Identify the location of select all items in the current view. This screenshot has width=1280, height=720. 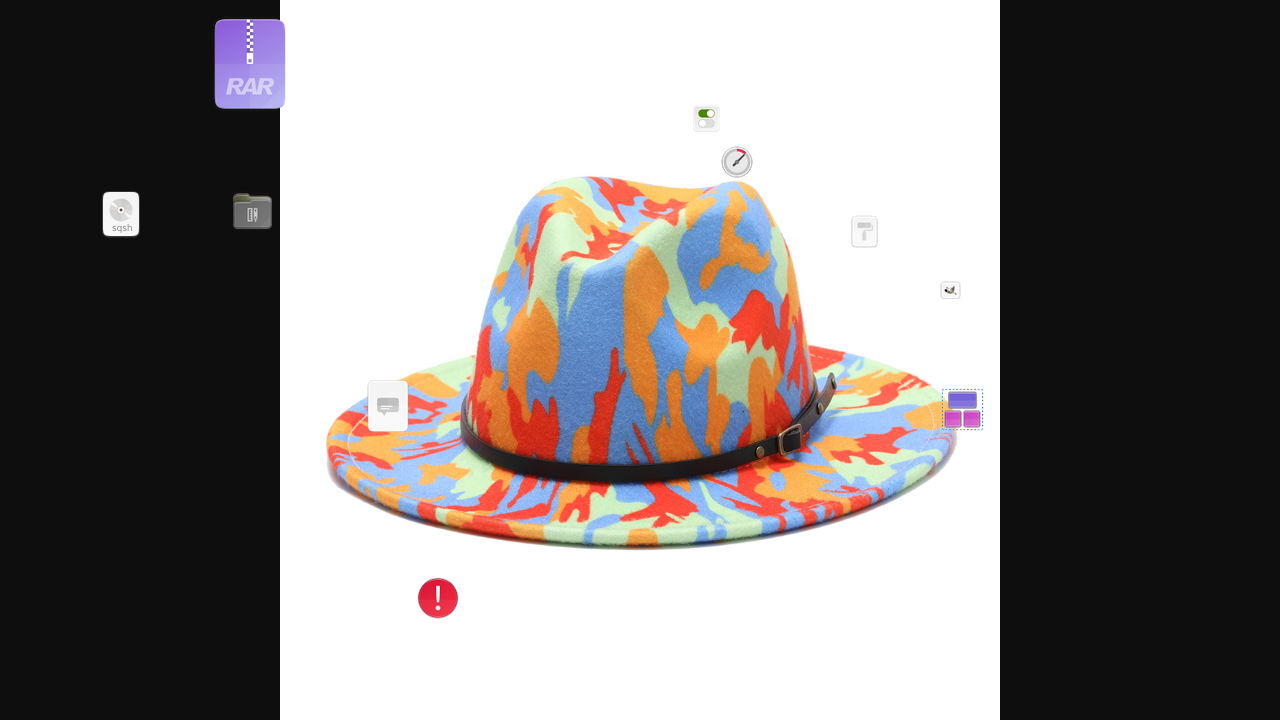
(962, 409).